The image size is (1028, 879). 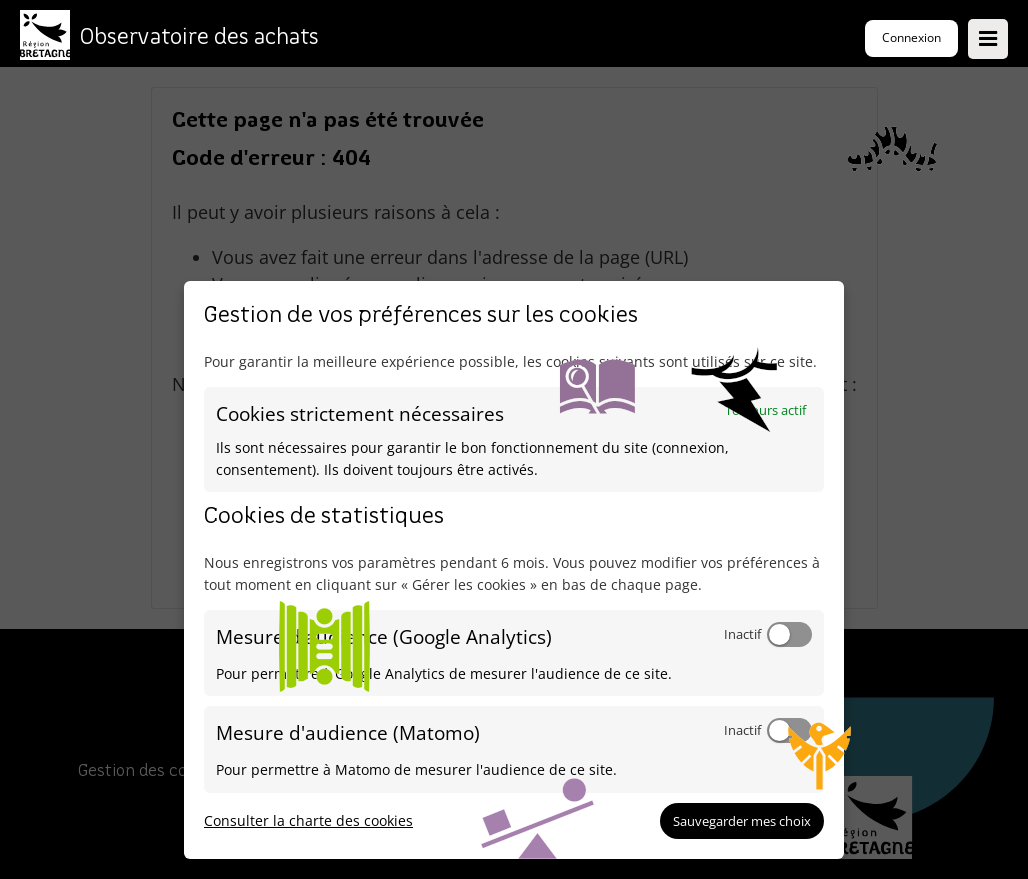 I want to click on indicates thunderstorm or severe weather alert, so click(x=734, y=389).